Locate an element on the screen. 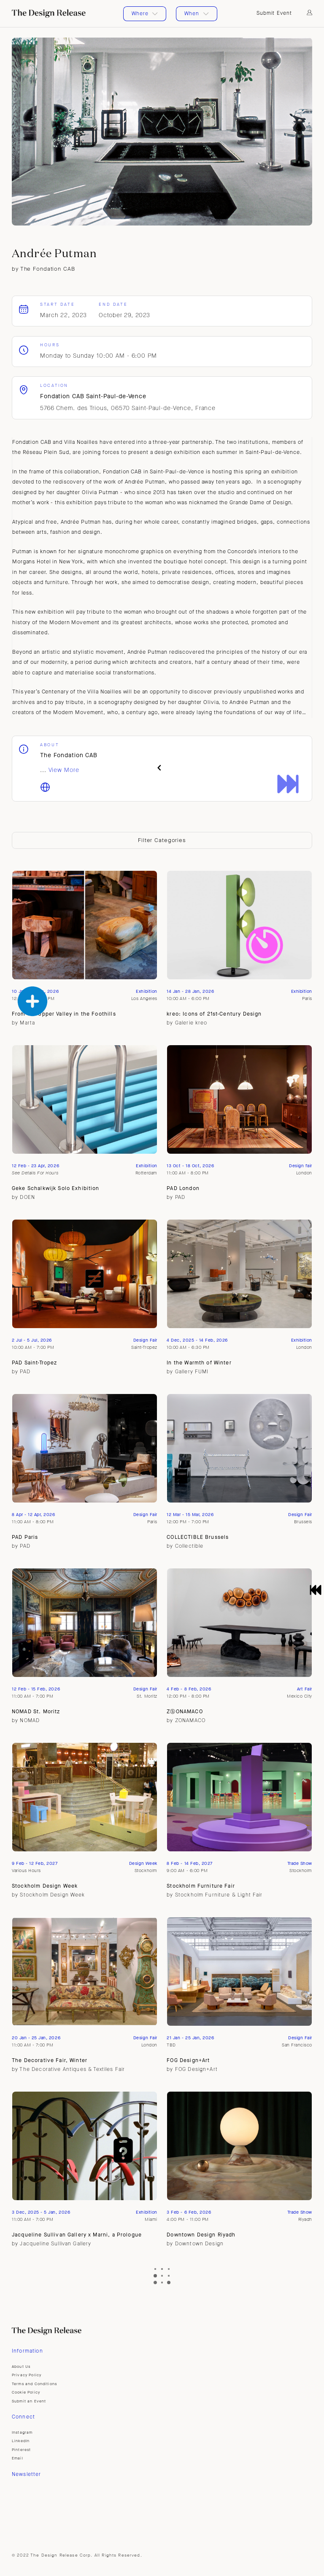 This screenshot has width=324, height=2576. indicates values are not equal is located at coordinates (94, 1279).